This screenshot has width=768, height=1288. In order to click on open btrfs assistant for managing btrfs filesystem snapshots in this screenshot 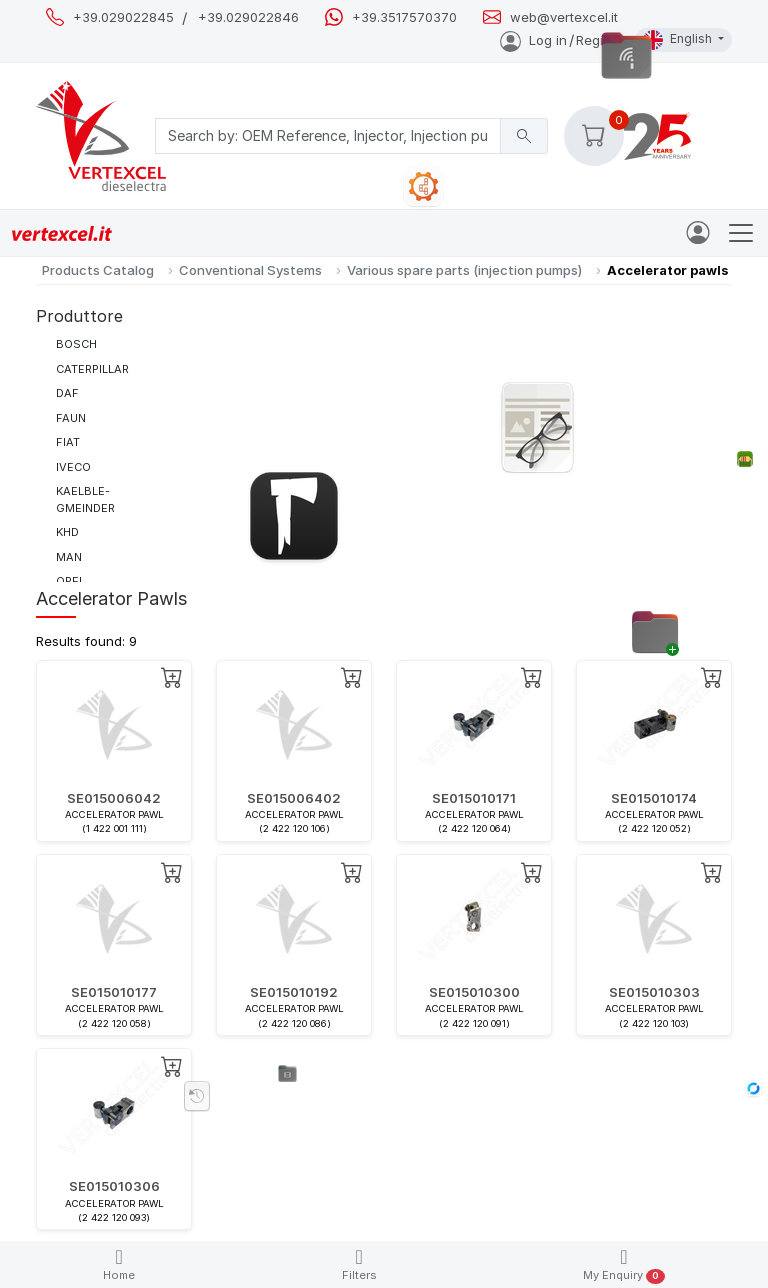, I will do `click(423, 186)`.